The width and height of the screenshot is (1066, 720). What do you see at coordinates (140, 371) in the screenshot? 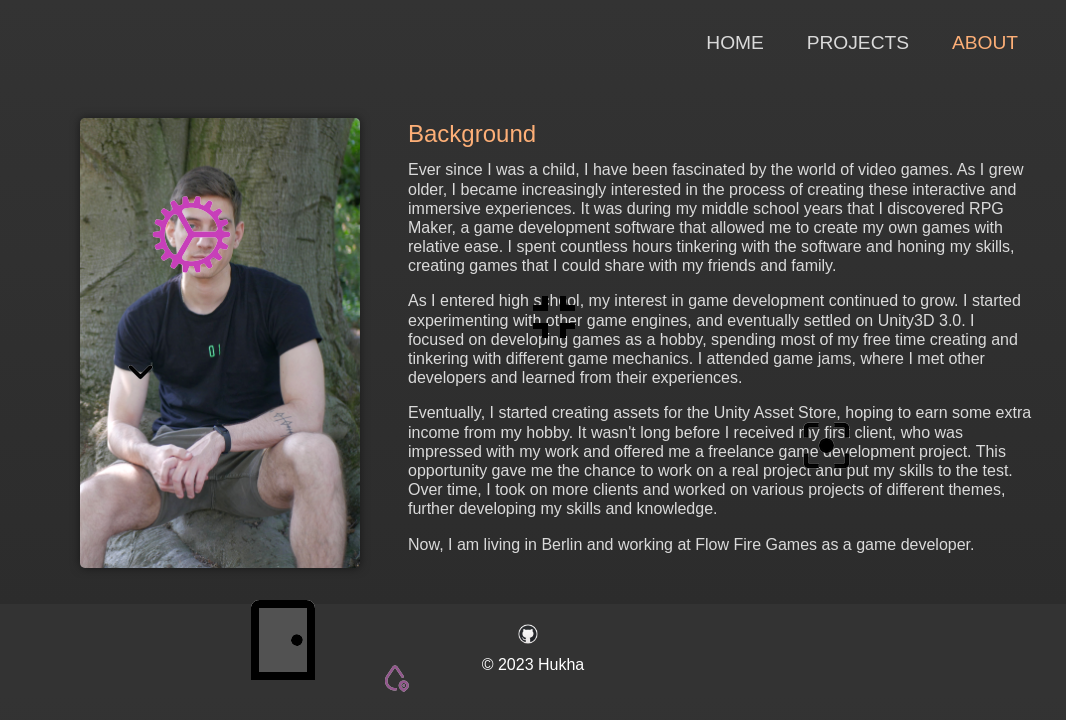
I see `expand a collapsed section or menu` at bounding box center [140, 371].